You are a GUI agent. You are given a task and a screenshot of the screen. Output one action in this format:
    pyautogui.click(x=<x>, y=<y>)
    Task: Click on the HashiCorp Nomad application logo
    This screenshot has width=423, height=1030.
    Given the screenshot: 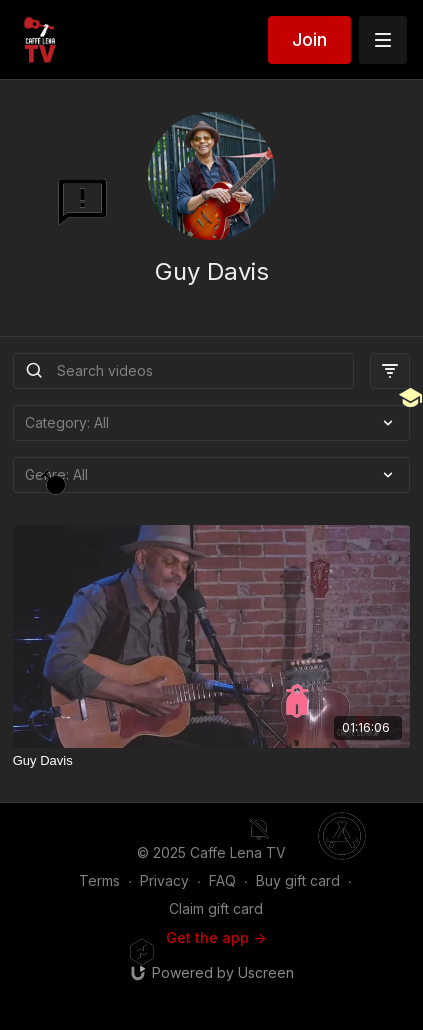 What is the action you would take?
    pyautogui.click(x=142, y=952)
    